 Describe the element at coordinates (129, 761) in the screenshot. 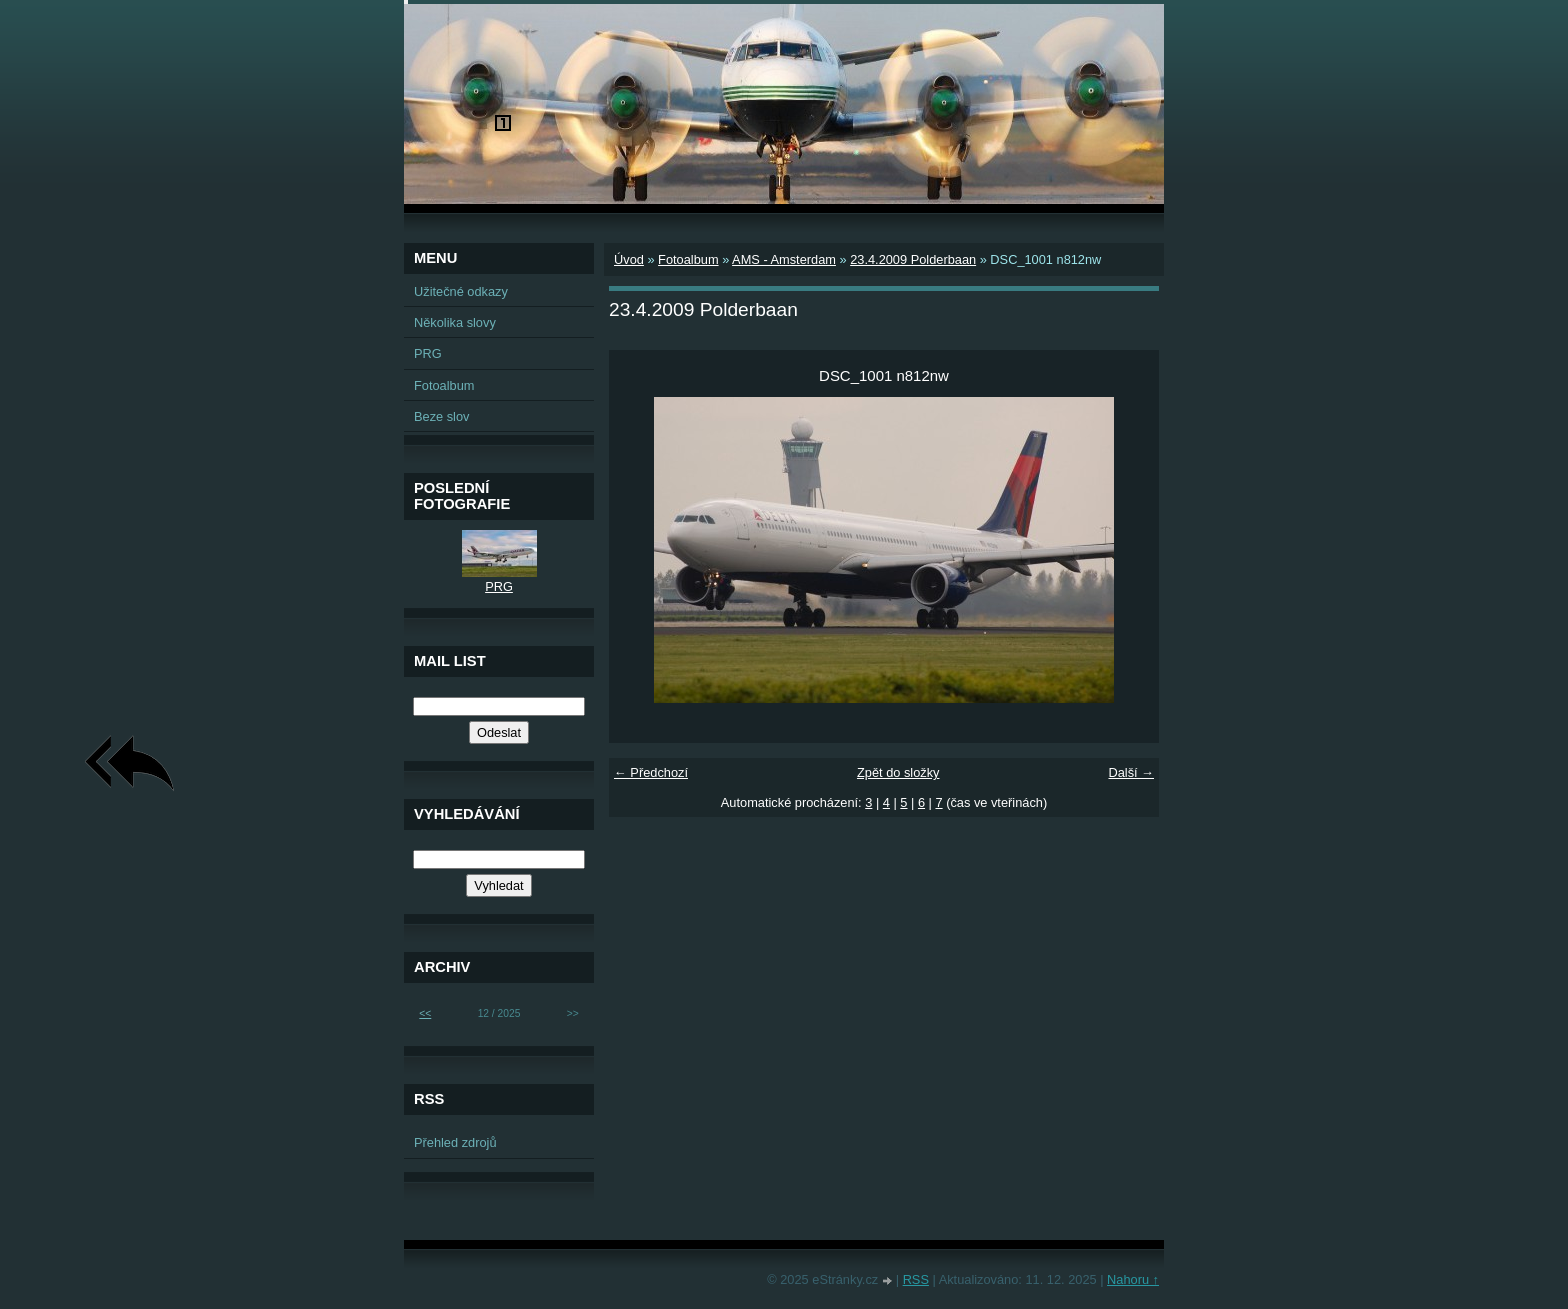

I see `reply to all recipients of a message` at that location.